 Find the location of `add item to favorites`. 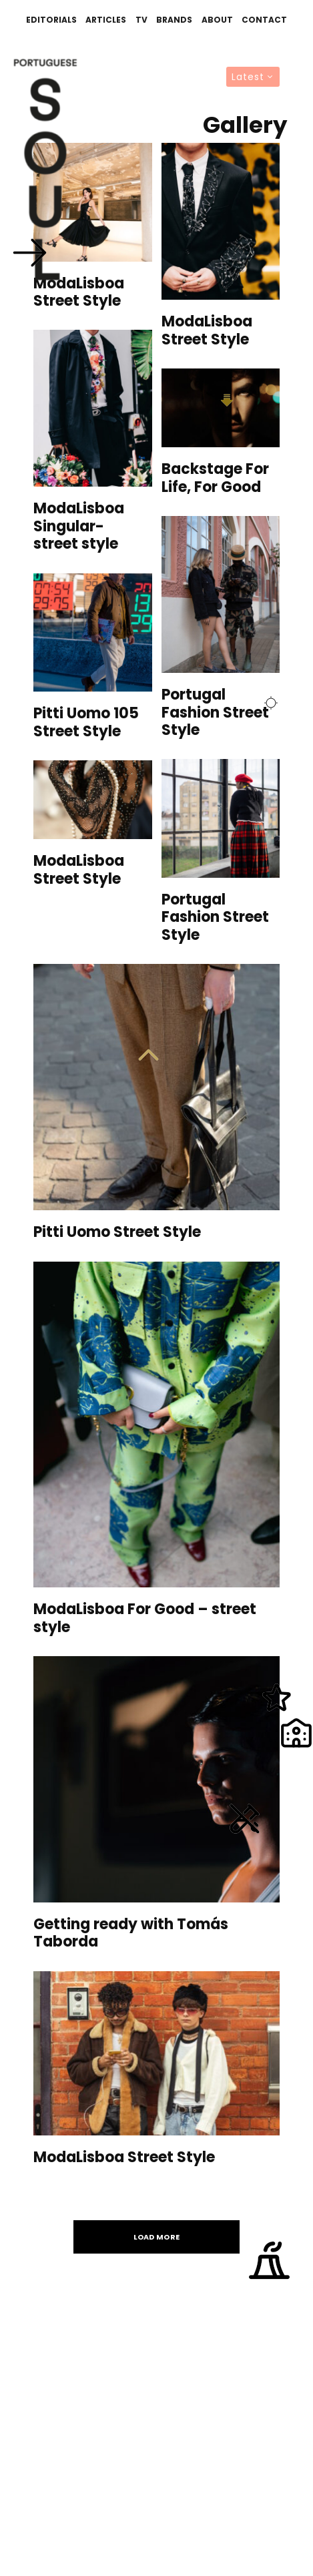

add item to favorites is located at coordinates (276, 1698).